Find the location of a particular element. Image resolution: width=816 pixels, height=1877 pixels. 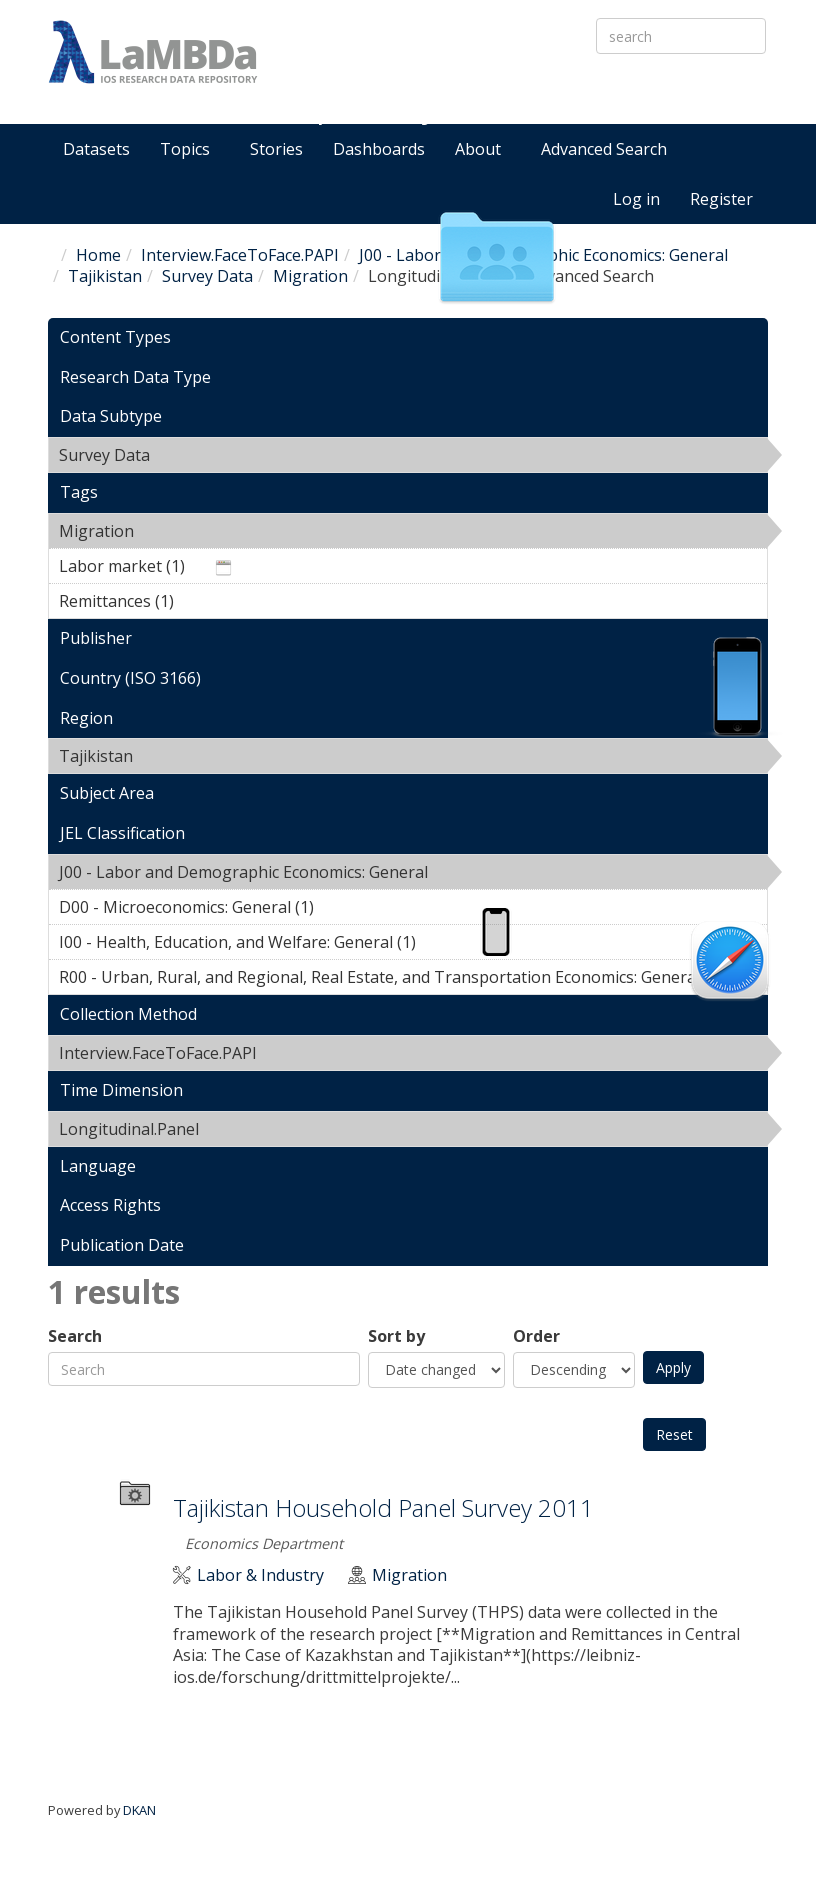

iPhone with Face ID in device sidebar is located at coordinates (496, 932).